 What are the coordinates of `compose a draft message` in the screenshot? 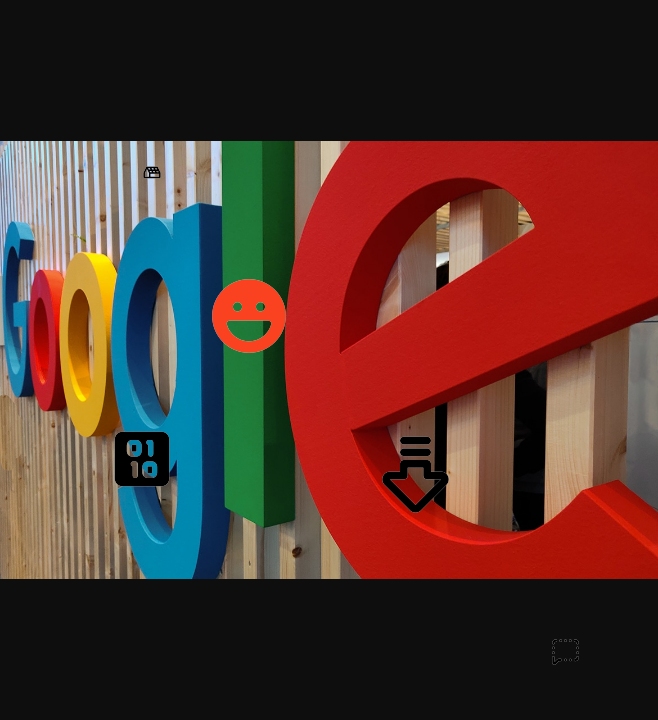 It's located at (565, 651).